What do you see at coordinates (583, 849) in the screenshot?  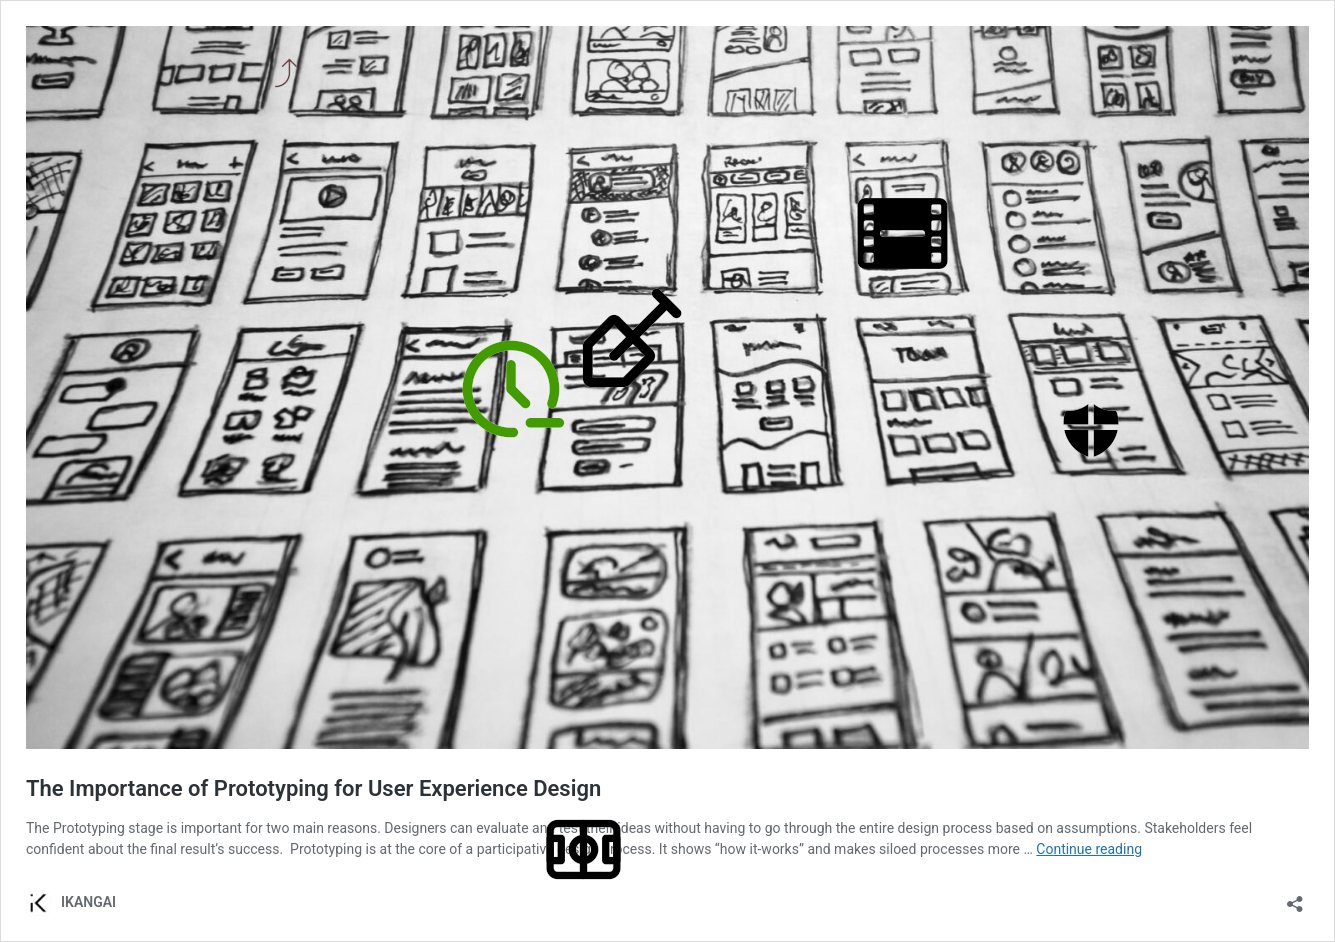 I see `view soccer field or pitch layout` at bounding box center [583, 849].